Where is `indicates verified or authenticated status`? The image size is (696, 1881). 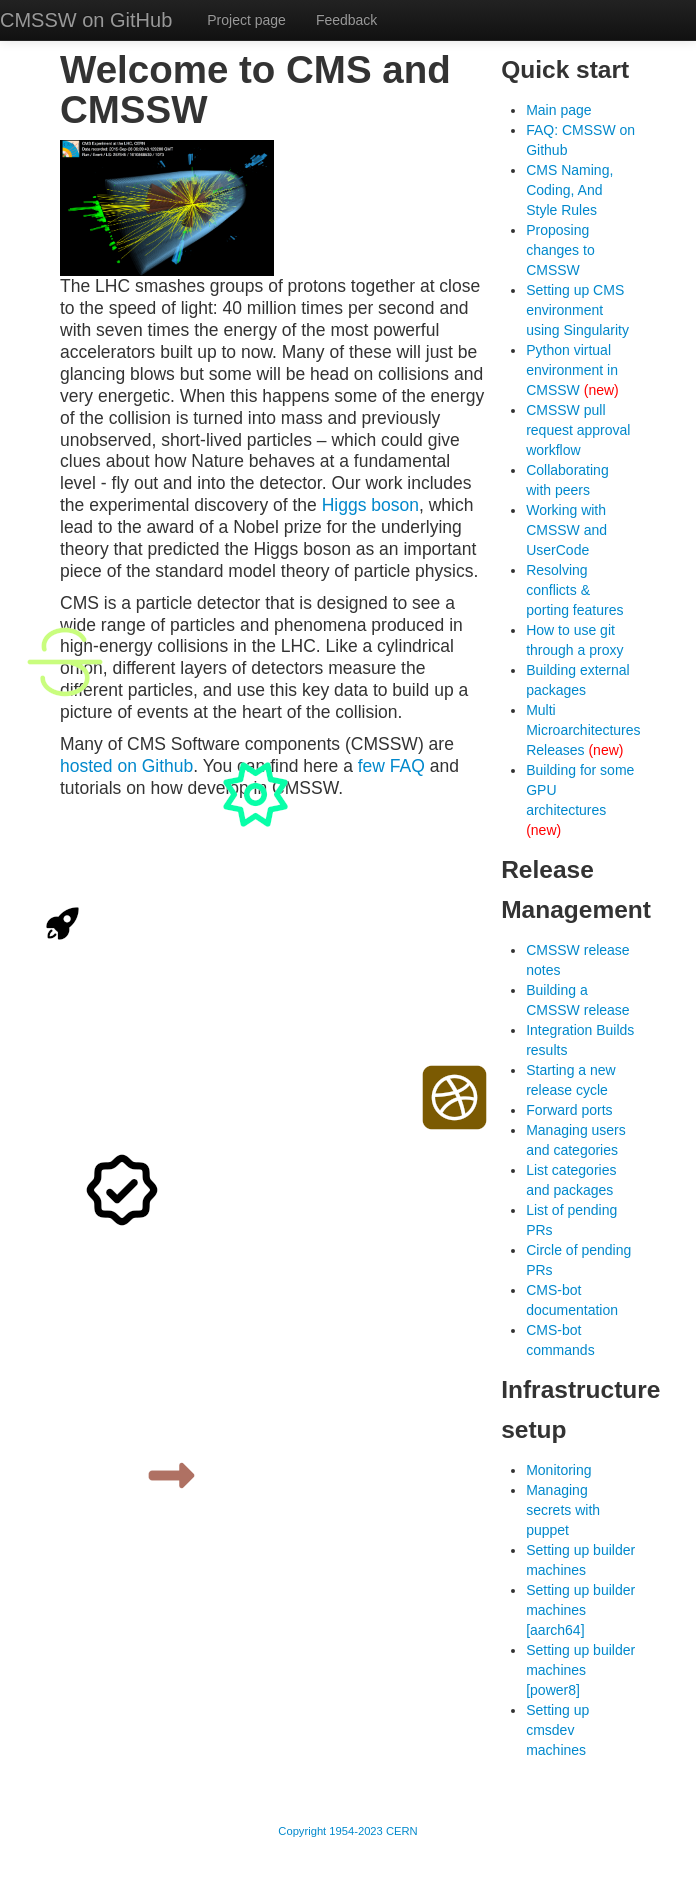
indicates verified or authenticated status is located at coordinates (122, 1190).